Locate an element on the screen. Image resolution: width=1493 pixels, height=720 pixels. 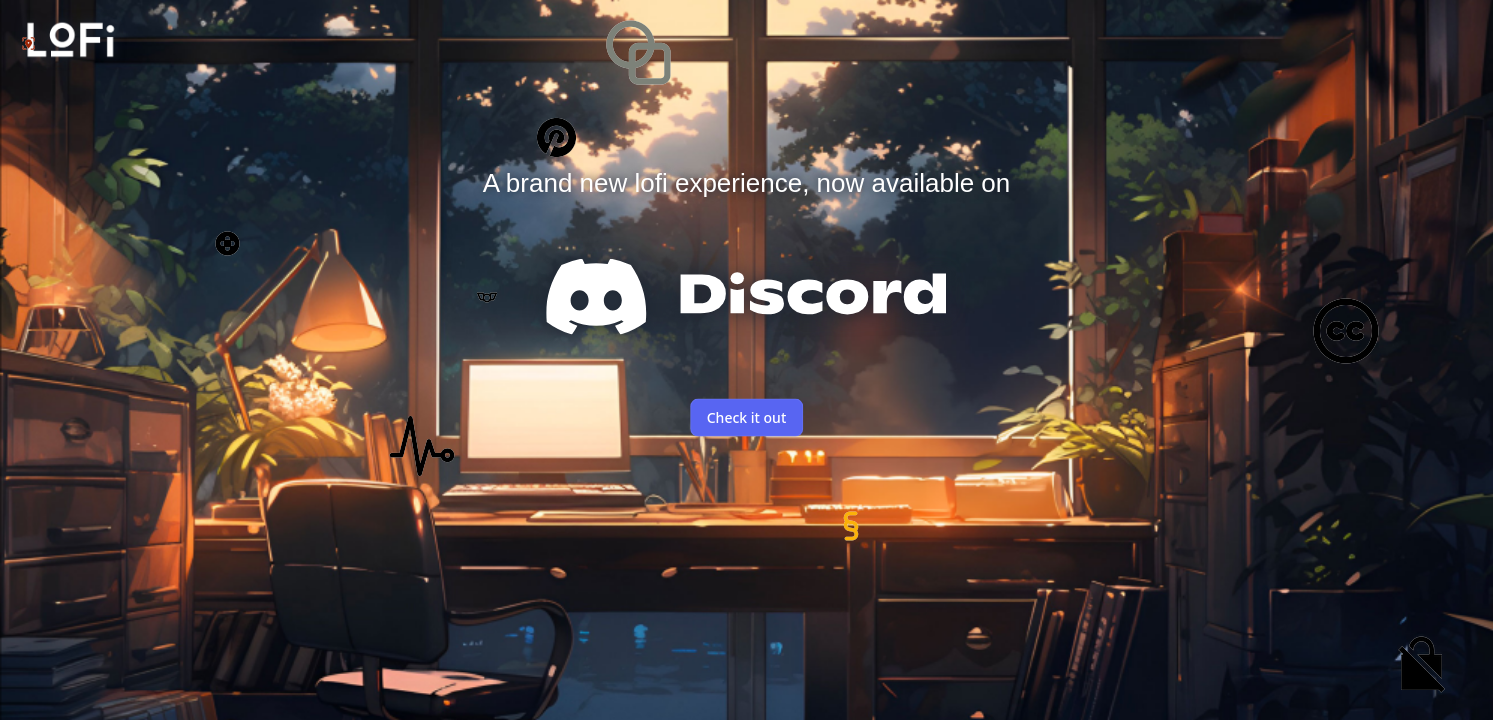
view achievements or honors is located at coordinates (487, 297).